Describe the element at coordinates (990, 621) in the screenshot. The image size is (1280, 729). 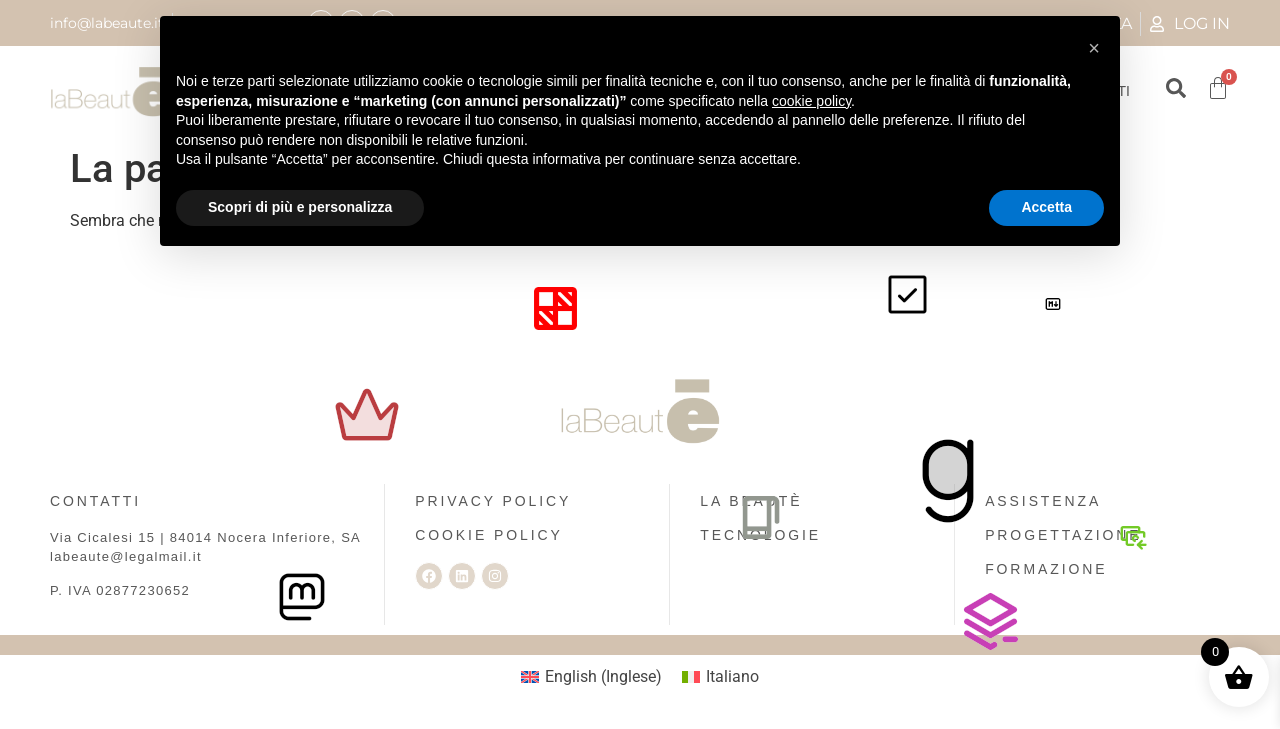
I see `remove a layer from the stack` at that location.